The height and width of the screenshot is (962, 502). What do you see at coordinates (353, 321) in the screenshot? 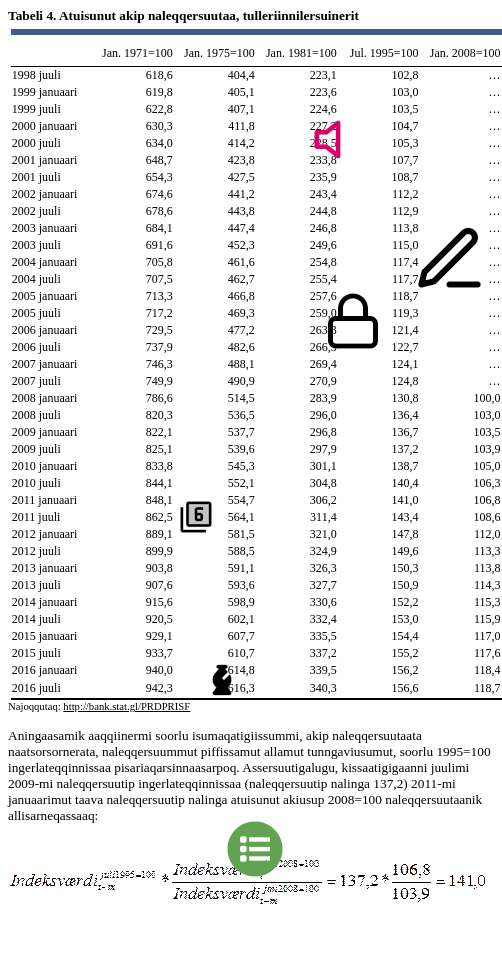
I see `lock or secure this item` at bounding box center [353, 321].